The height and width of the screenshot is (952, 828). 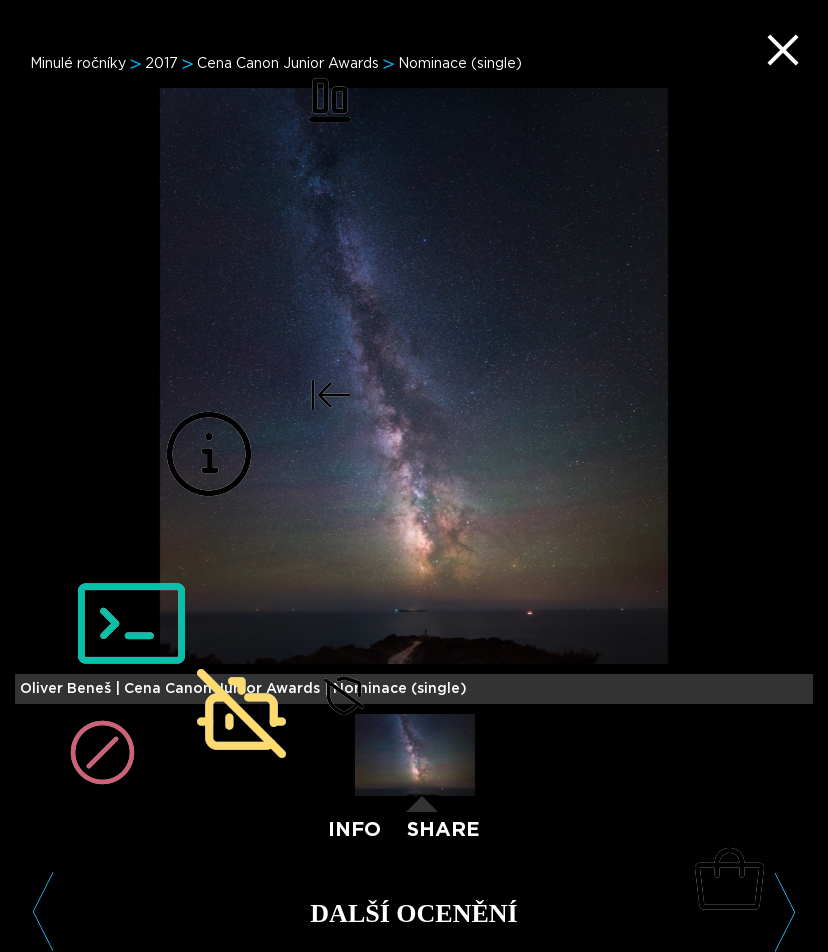 I want to click on skip this item or step, so click(x=102, y=752).